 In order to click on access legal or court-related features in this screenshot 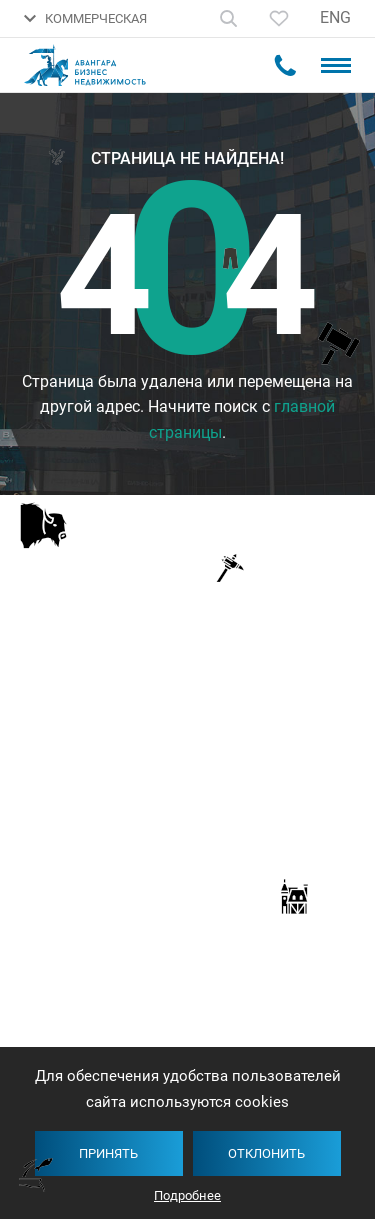, I will do `click(339, 343)`.